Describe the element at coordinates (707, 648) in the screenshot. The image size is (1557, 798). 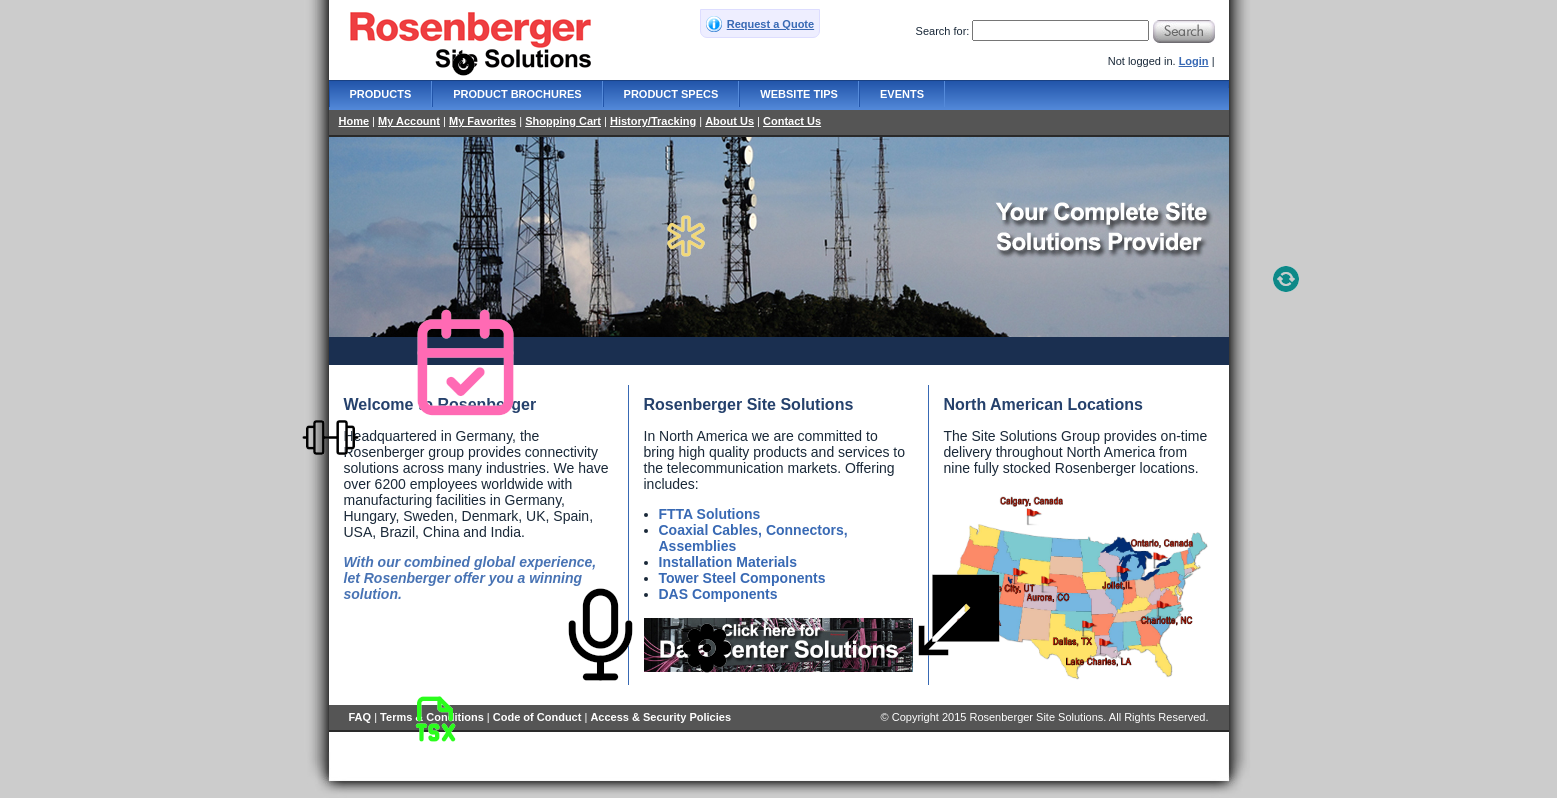
I see `access garden or plant care features` at that location.